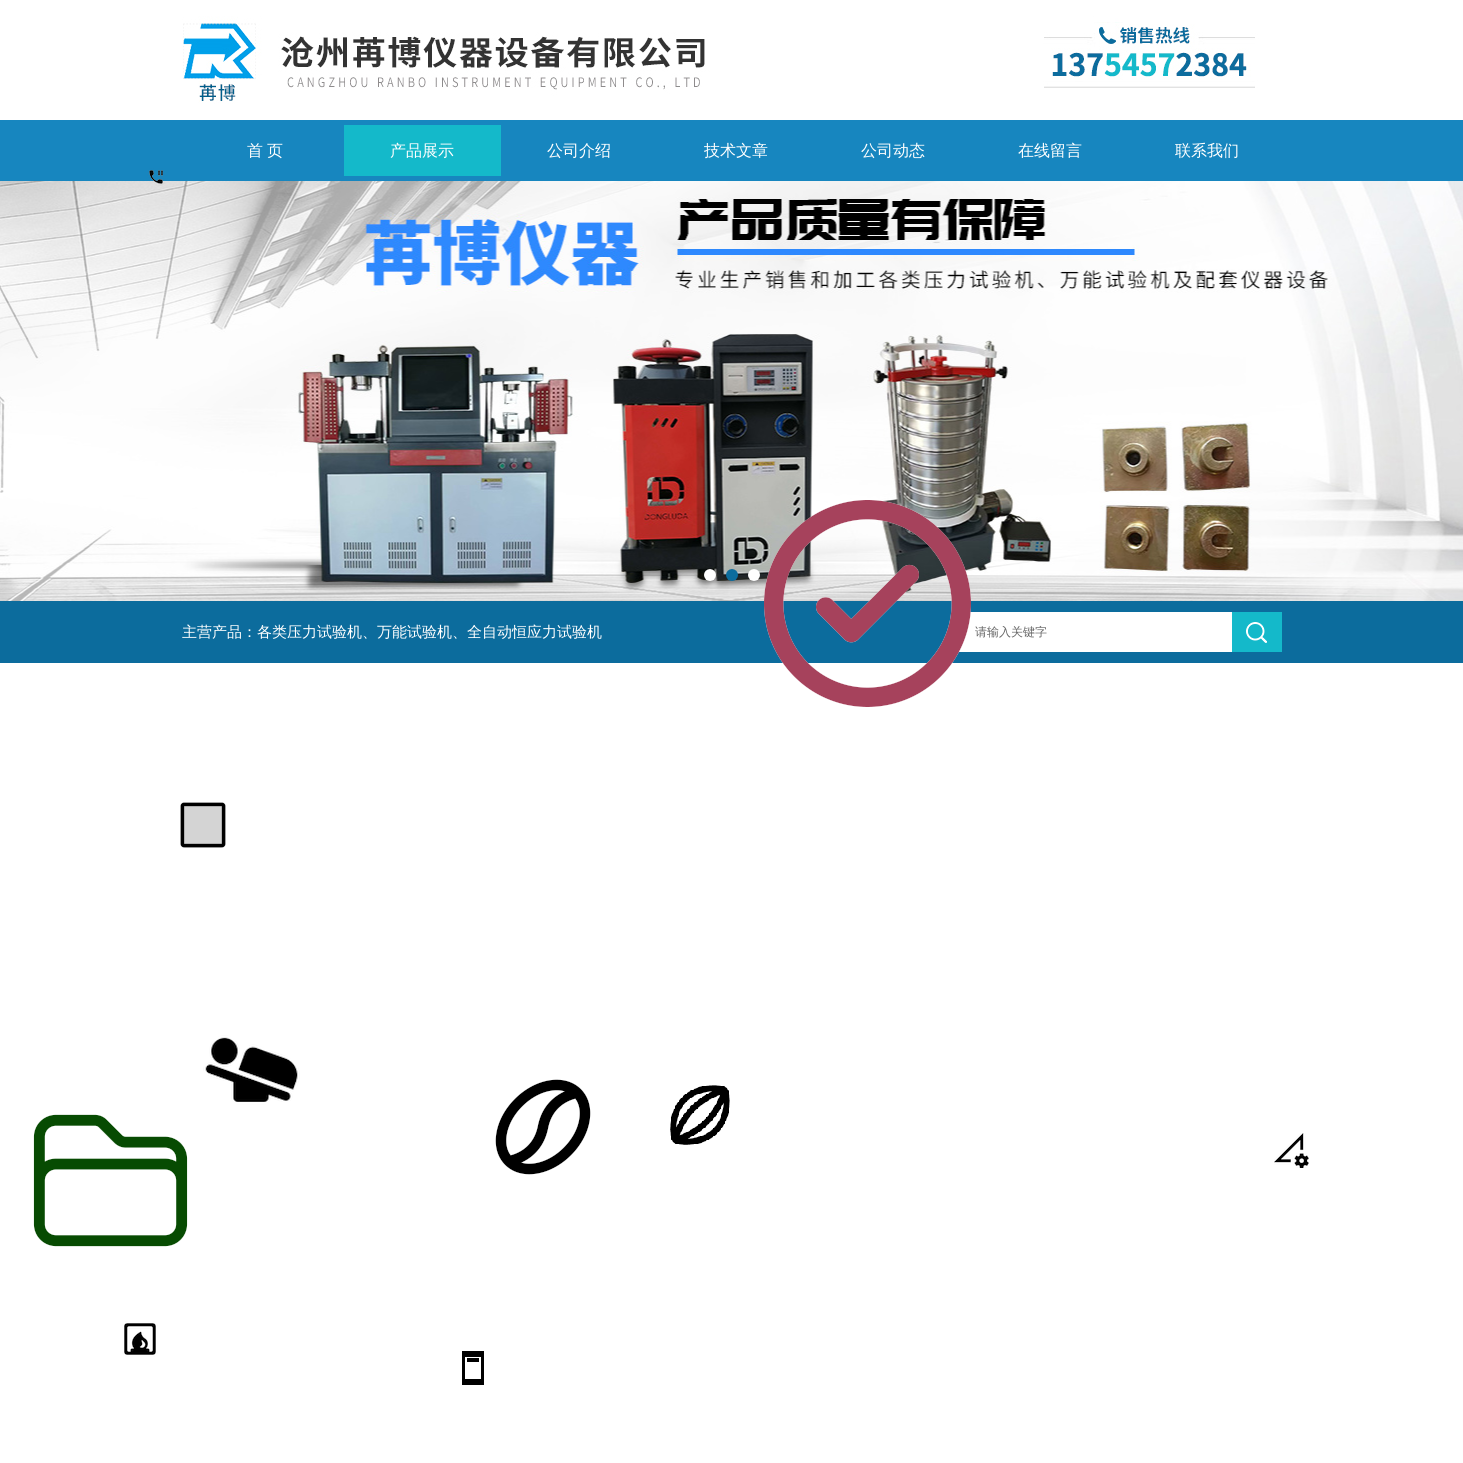  Describe the element at coordinates (156, 177) in the screenshot. I see `call on hold` at that location.